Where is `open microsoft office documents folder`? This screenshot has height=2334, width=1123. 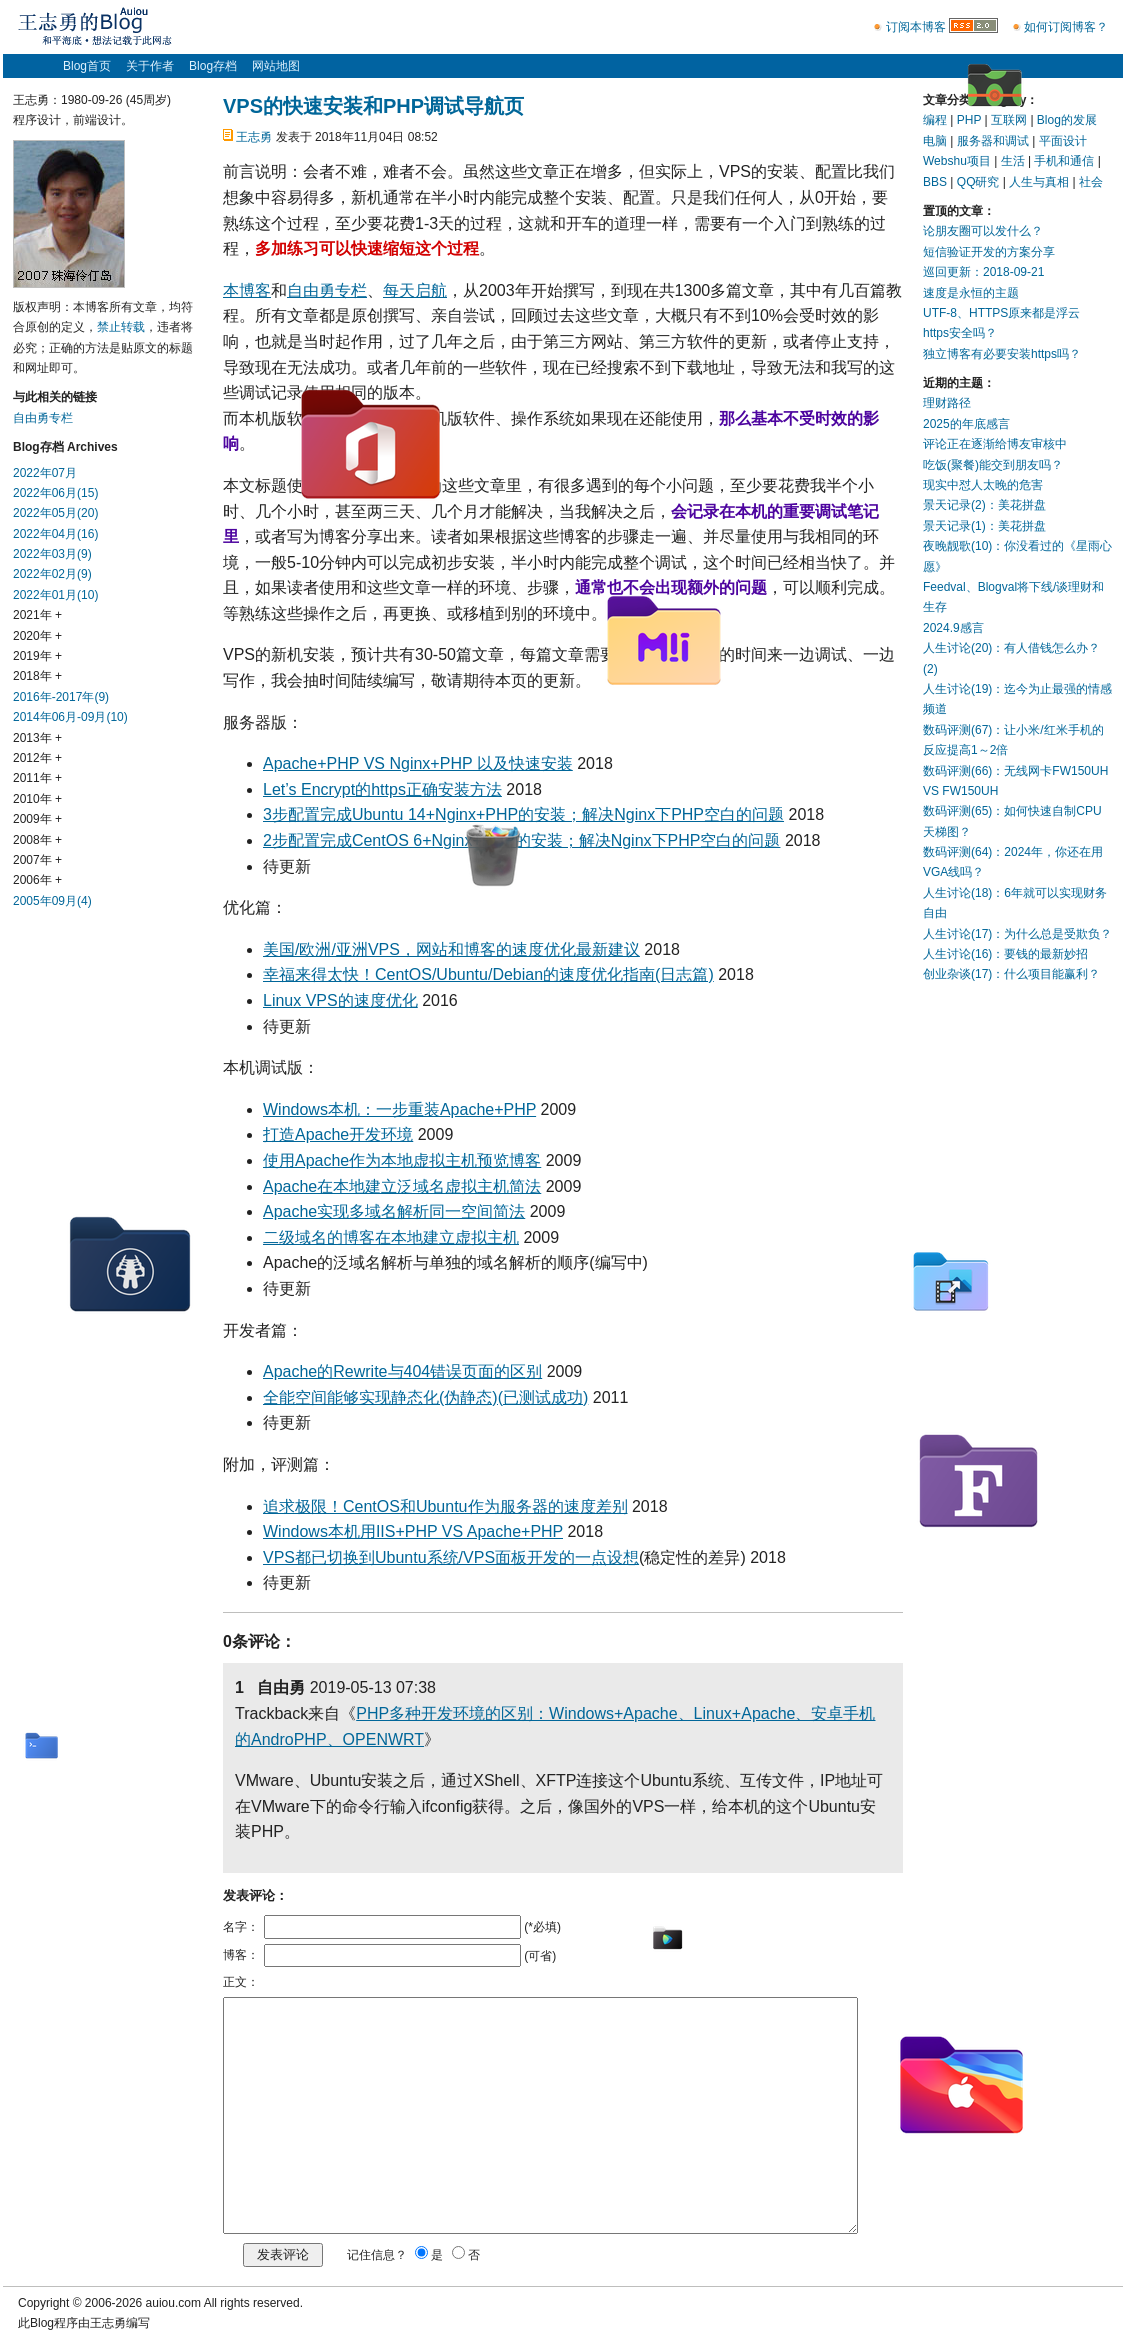
open microsoft office documents folder is located at coordinates (370, 448).